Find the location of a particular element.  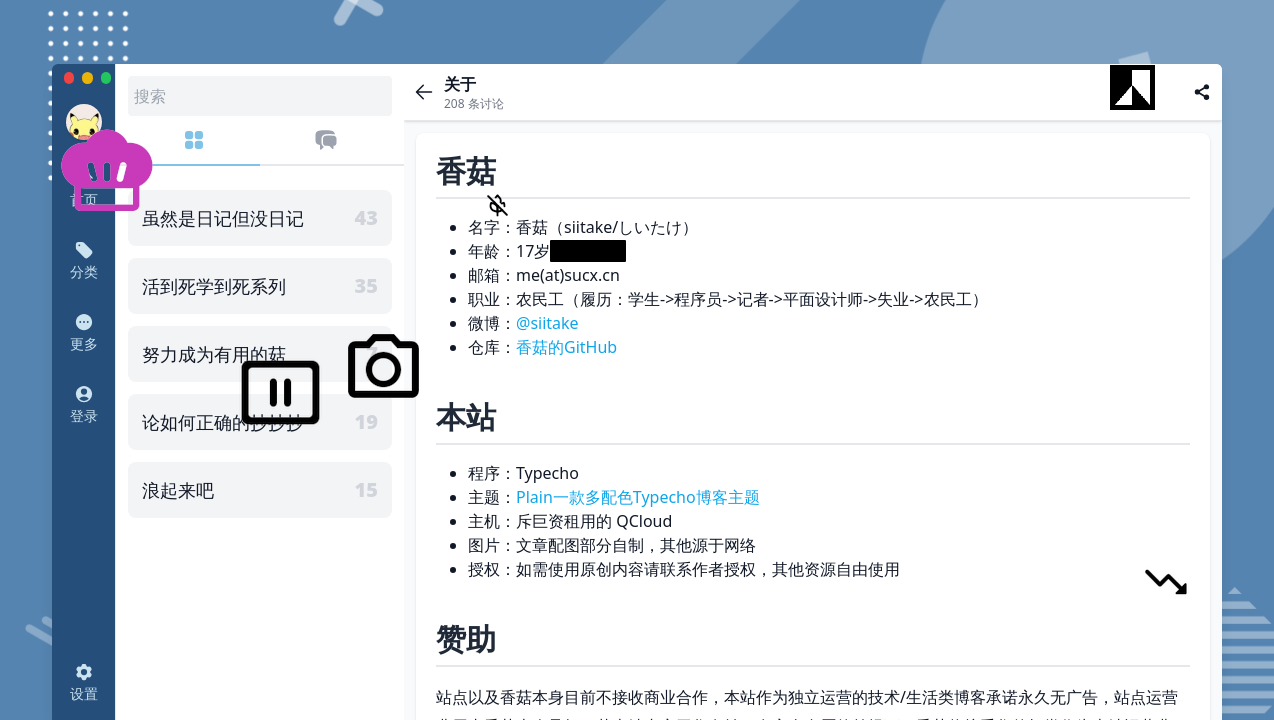

pause a presentation or slideshow is located at coordinates (280, 392).